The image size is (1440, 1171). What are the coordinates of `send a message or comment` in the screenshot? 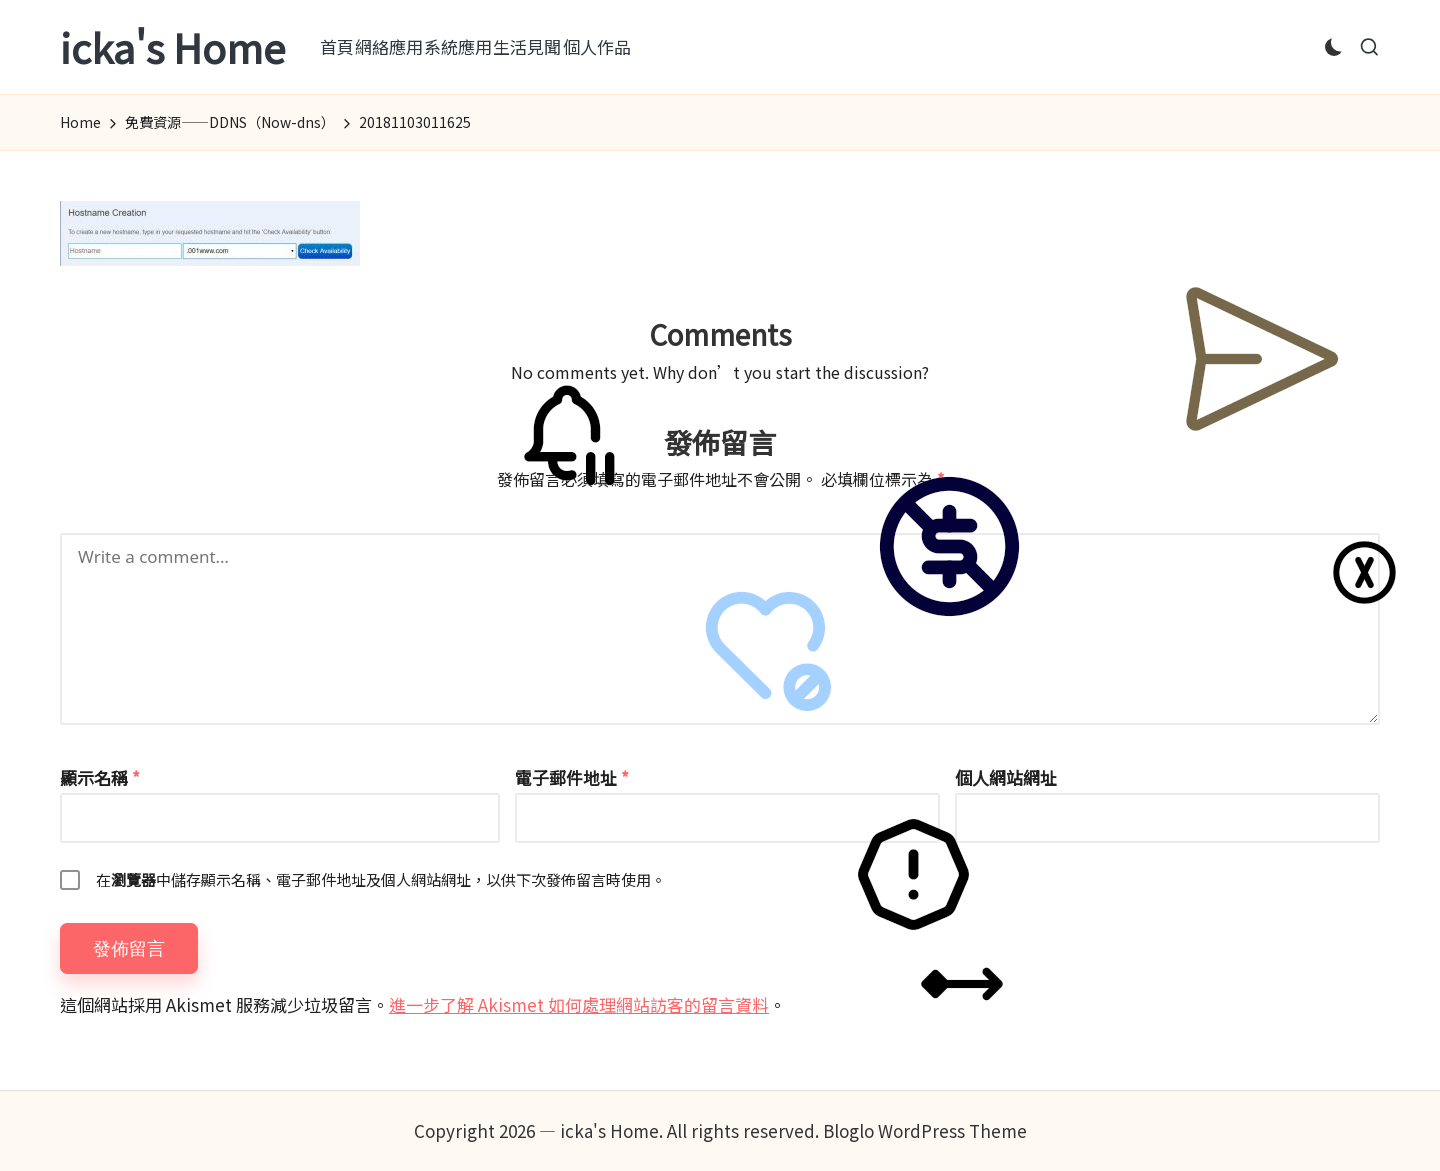 It's located at (1262, 359).